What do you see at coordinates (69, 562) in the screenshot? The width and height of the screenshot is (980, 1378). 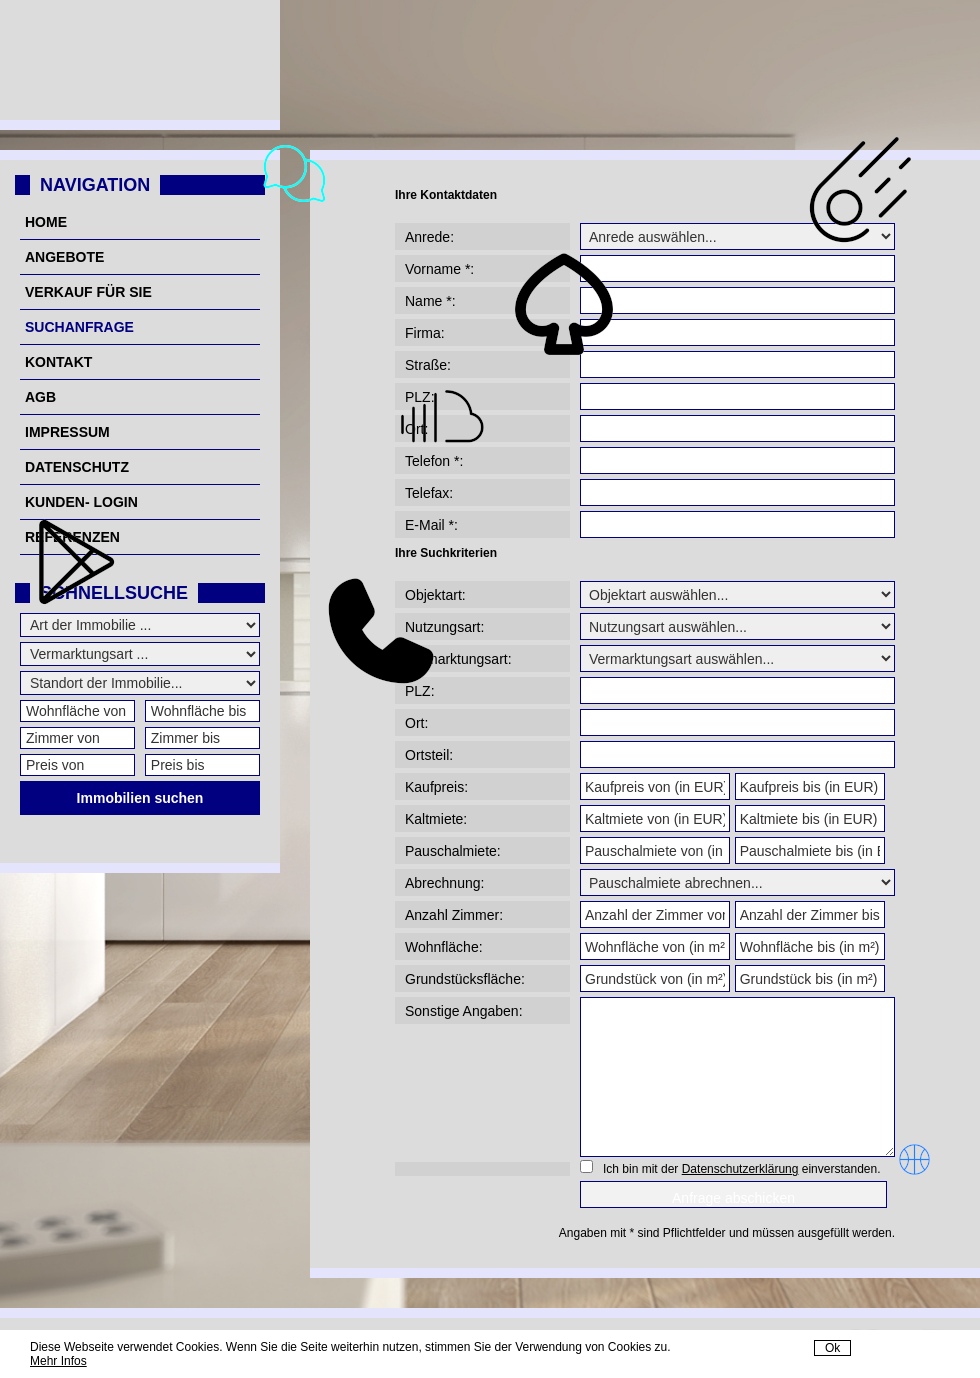 I see `open google play store` at bounding box center [69, 562].